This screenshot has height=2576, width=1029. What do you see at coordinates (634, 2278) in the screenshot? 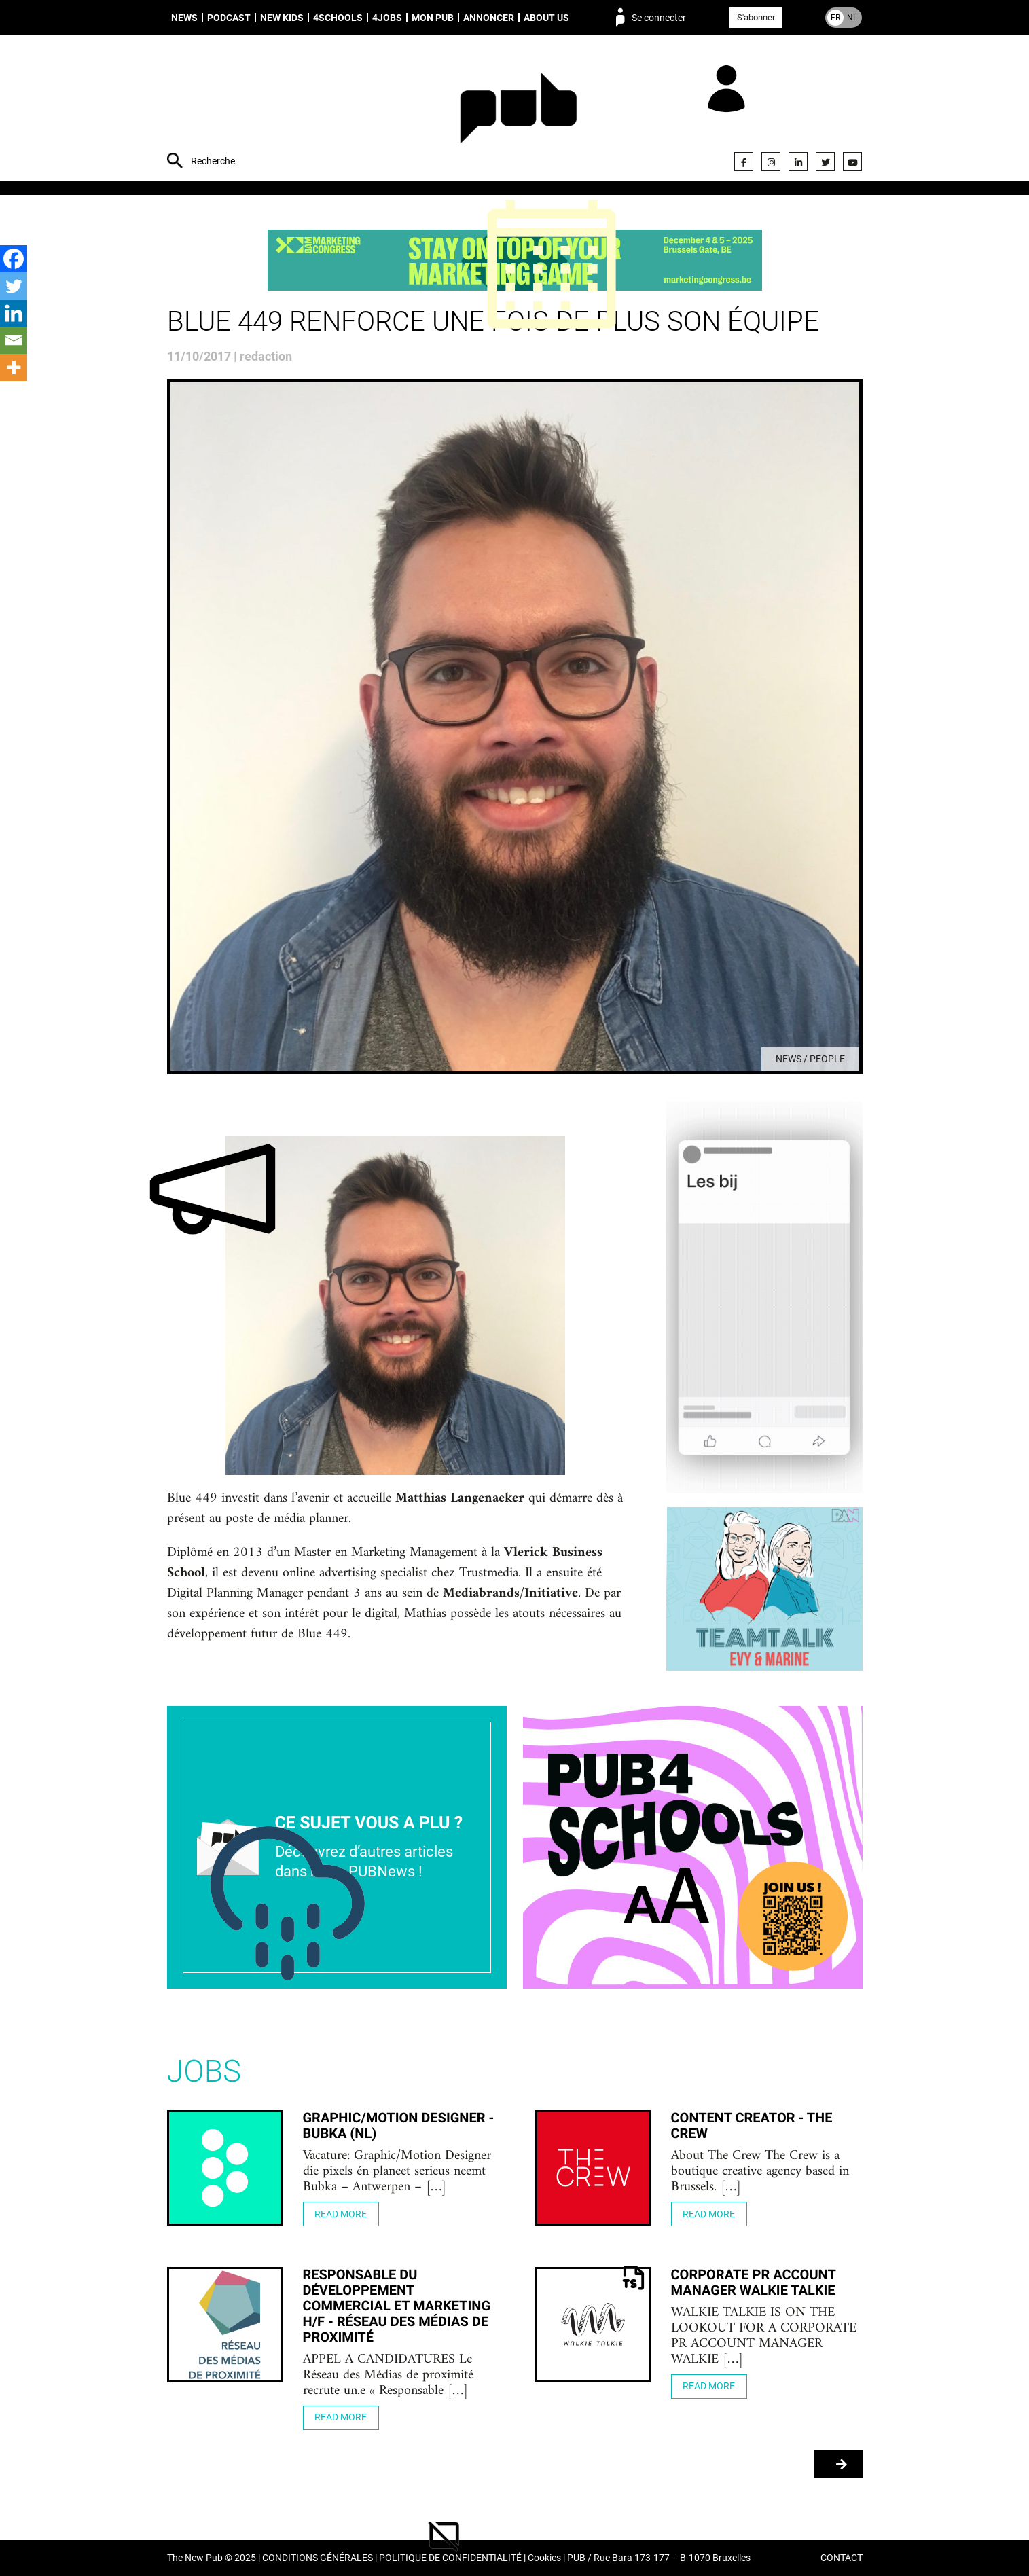
I see `a TypeScript file` at bounding box center [634, 2278].